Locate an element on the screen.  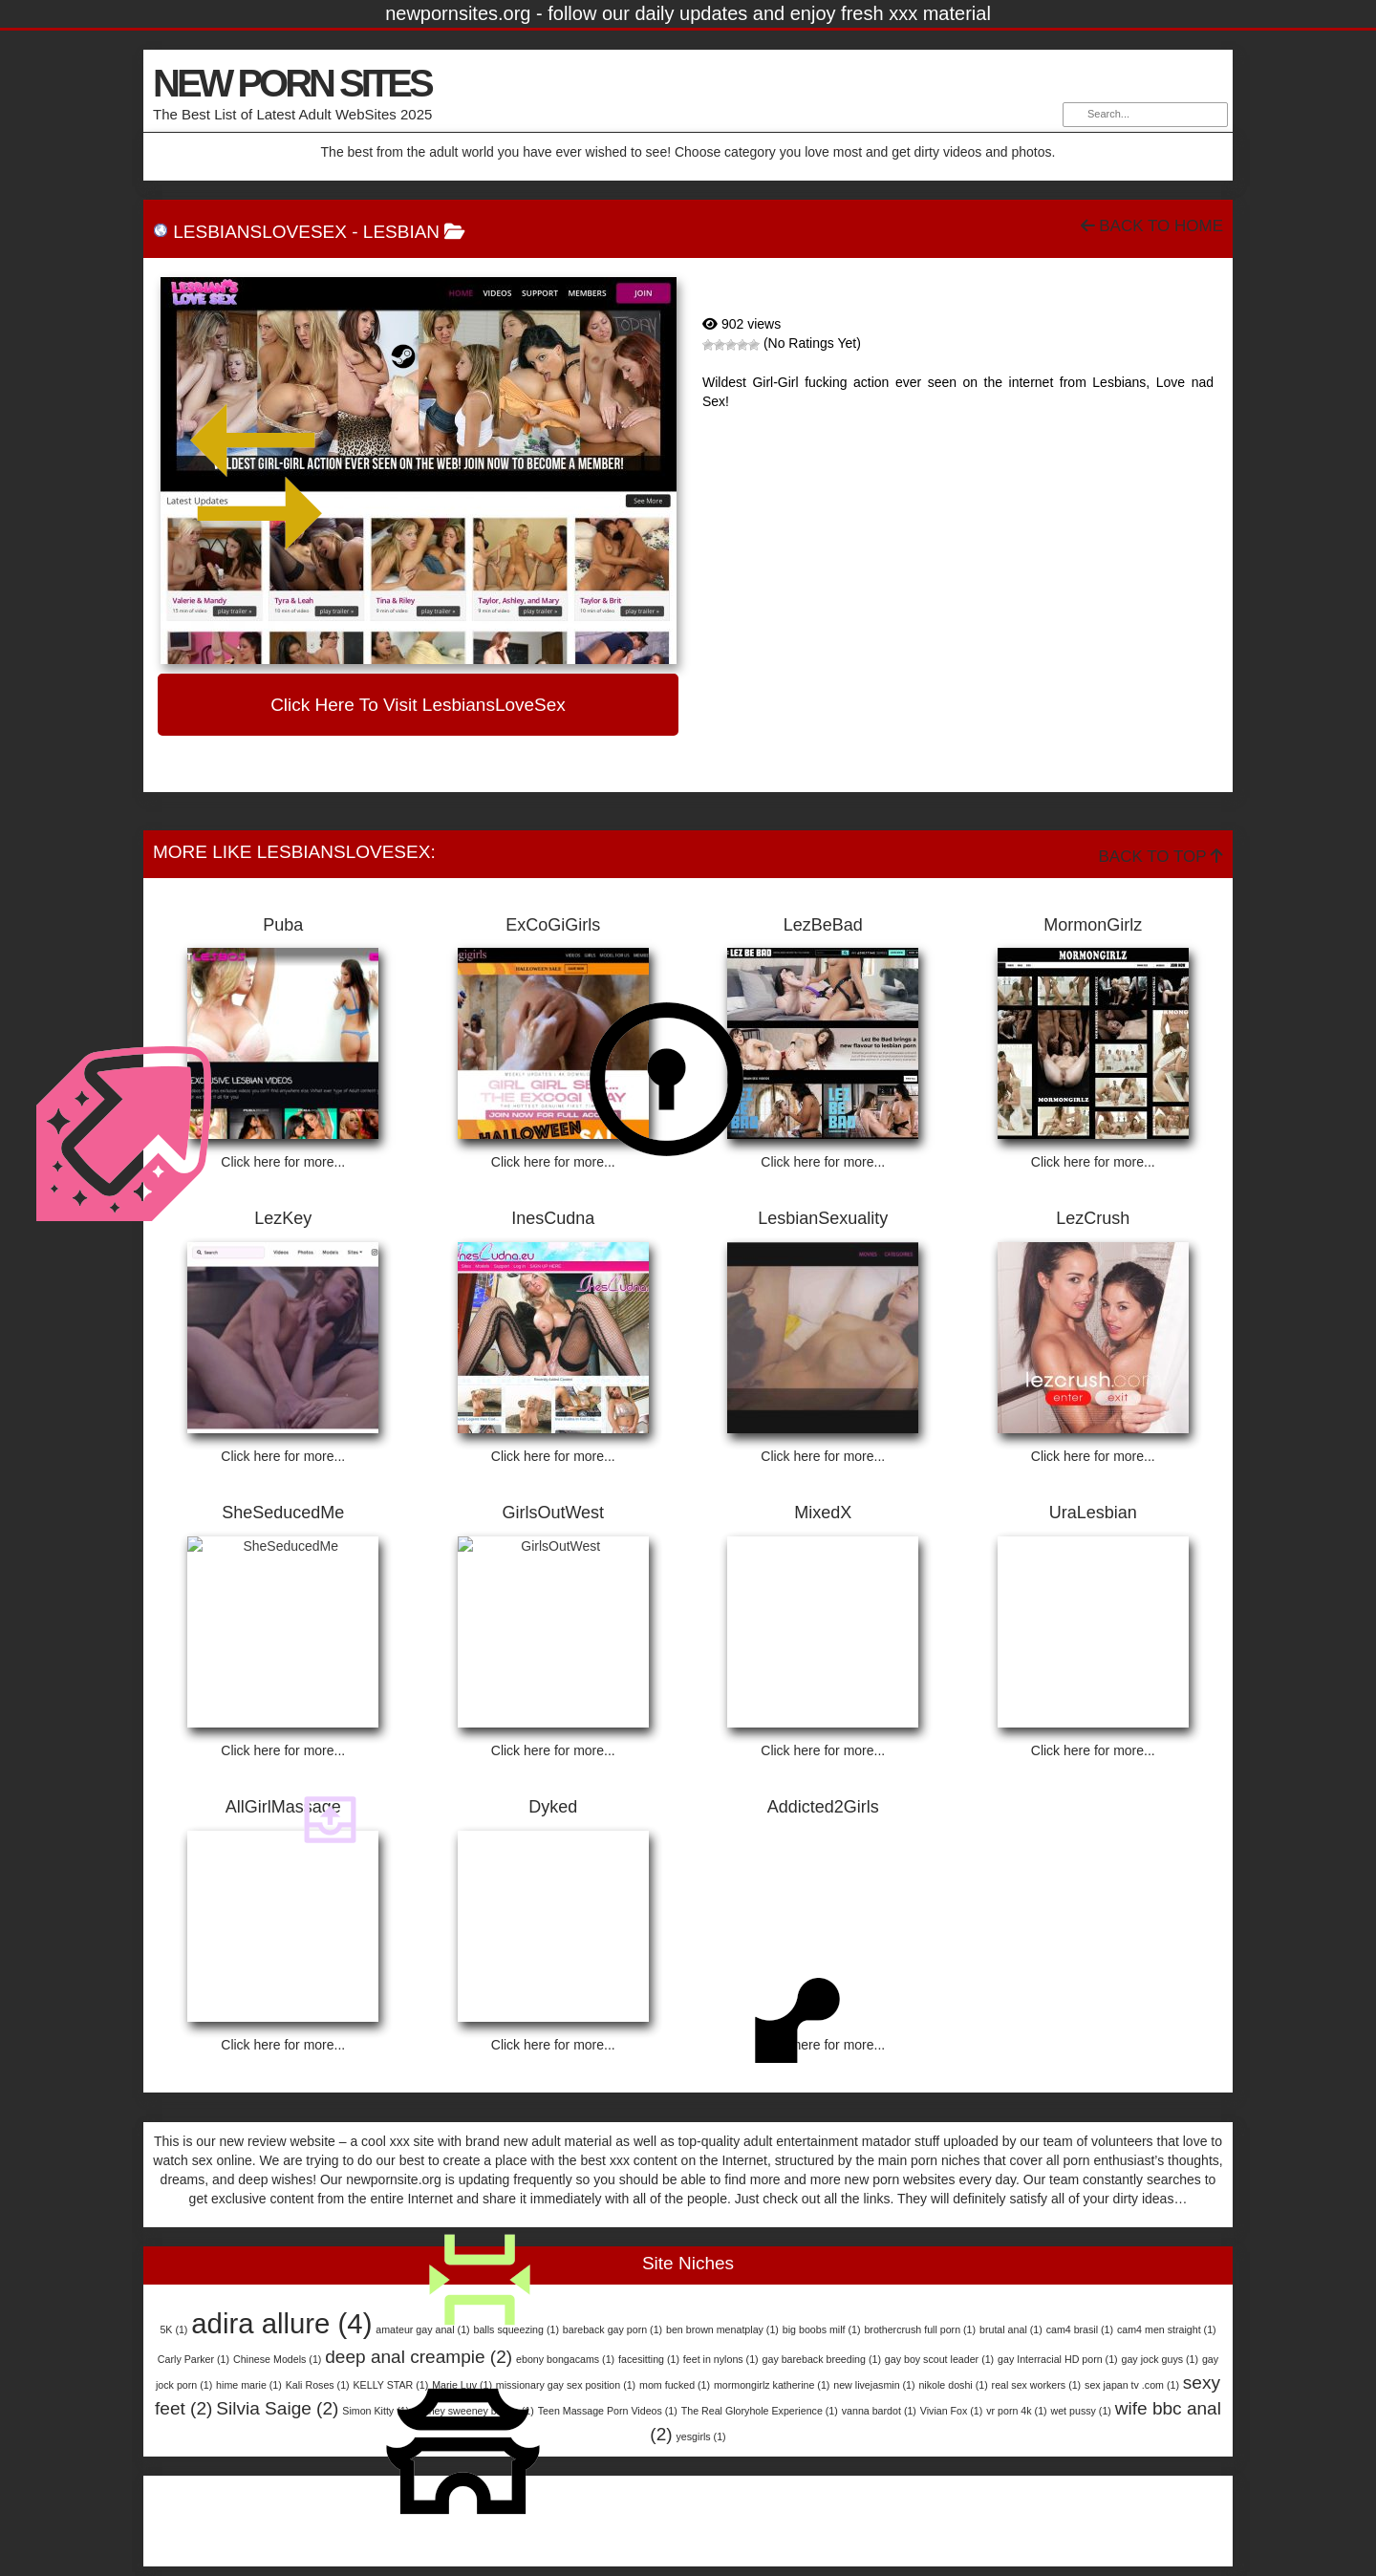
render cloud platform logo is located at coordinates (797, 2020).